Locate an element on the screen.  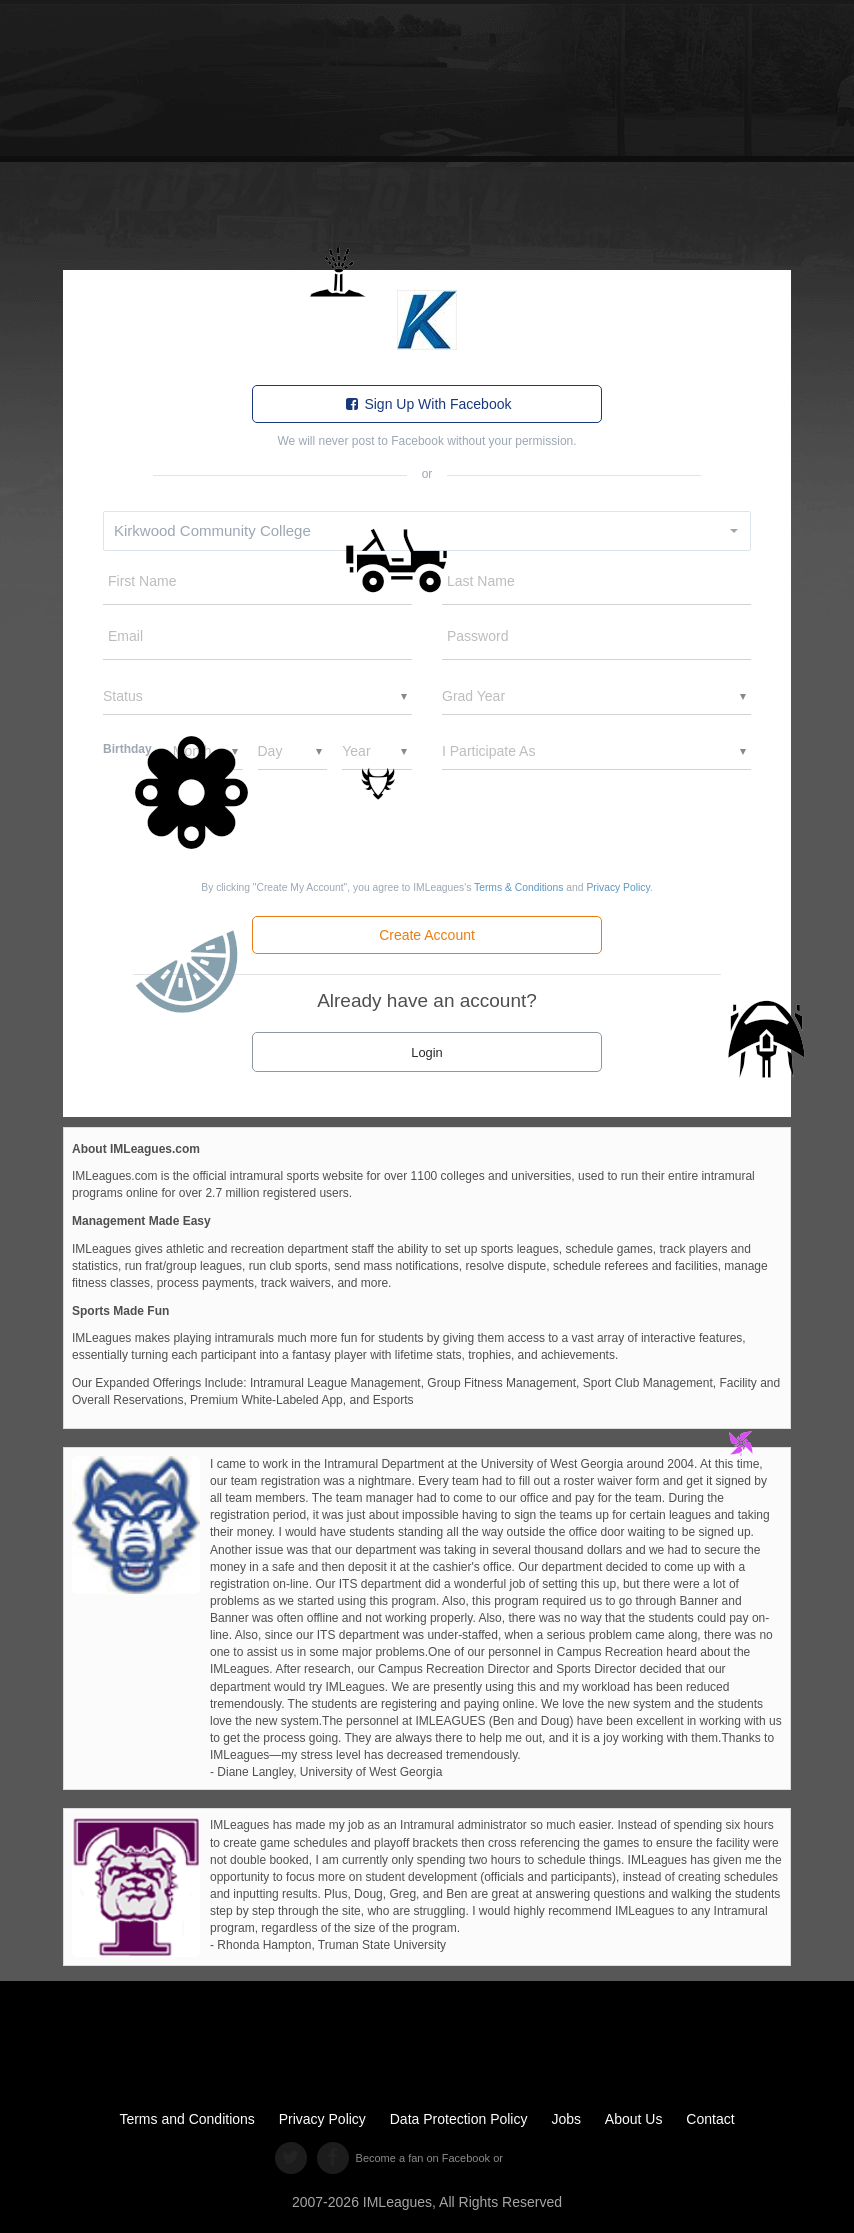
select off-road vehicle type is located at coordinates (396, 560).